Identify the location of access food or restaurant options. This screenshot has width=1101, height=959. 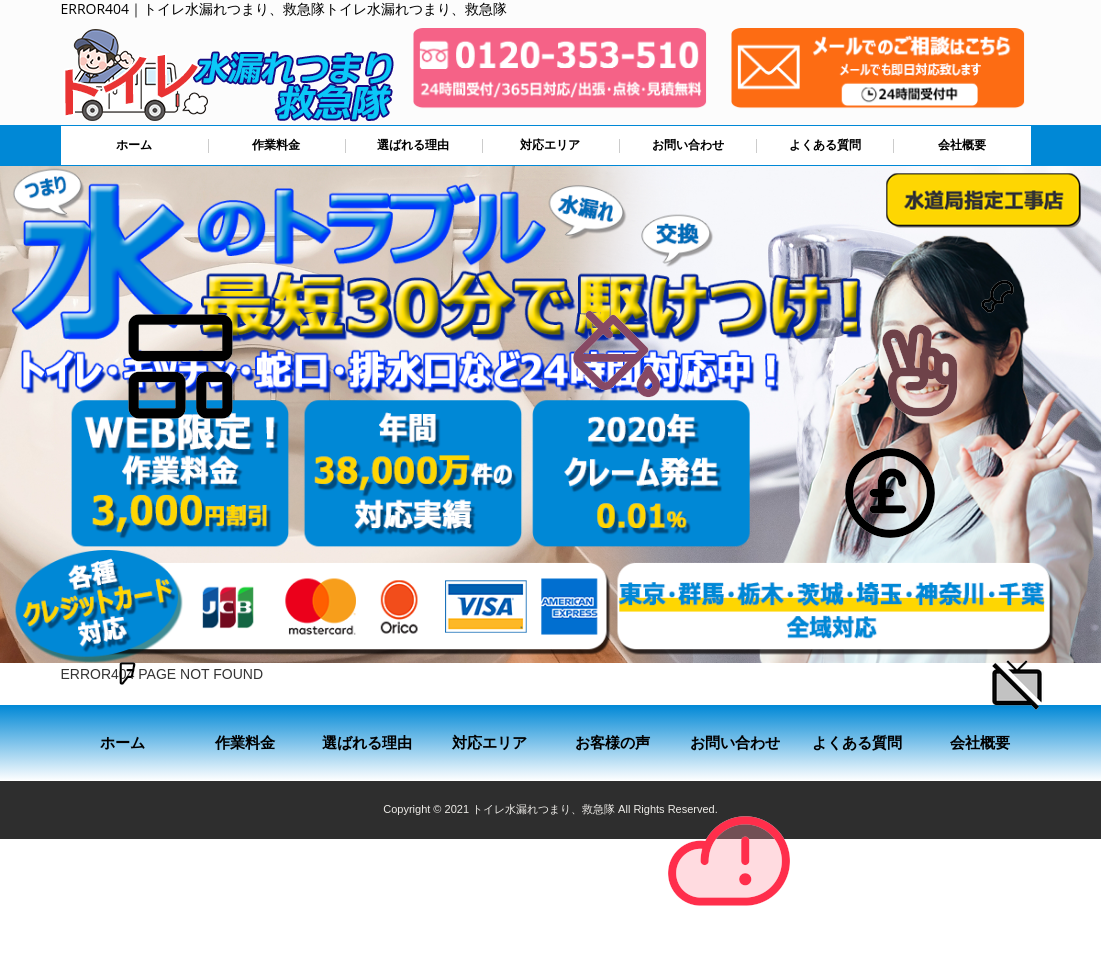
(997, 296).